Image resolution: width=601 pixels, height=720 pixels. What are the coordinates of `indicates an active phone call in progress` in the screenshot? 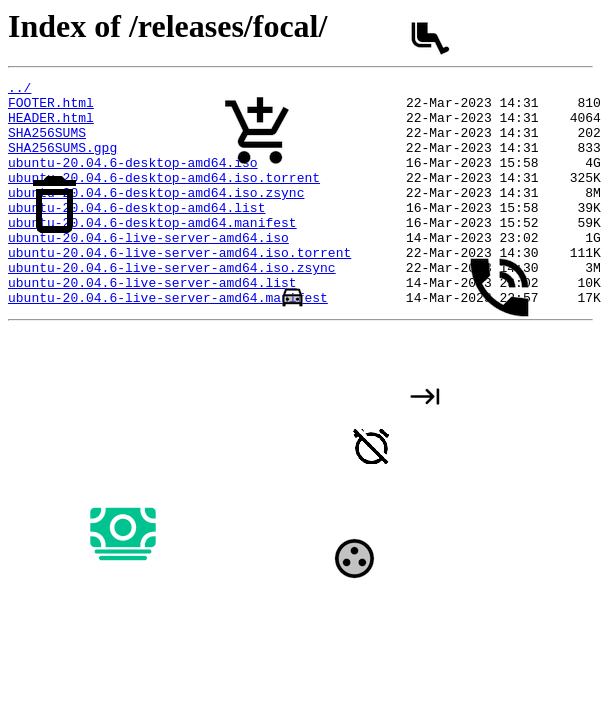 It's located at (499, 287).